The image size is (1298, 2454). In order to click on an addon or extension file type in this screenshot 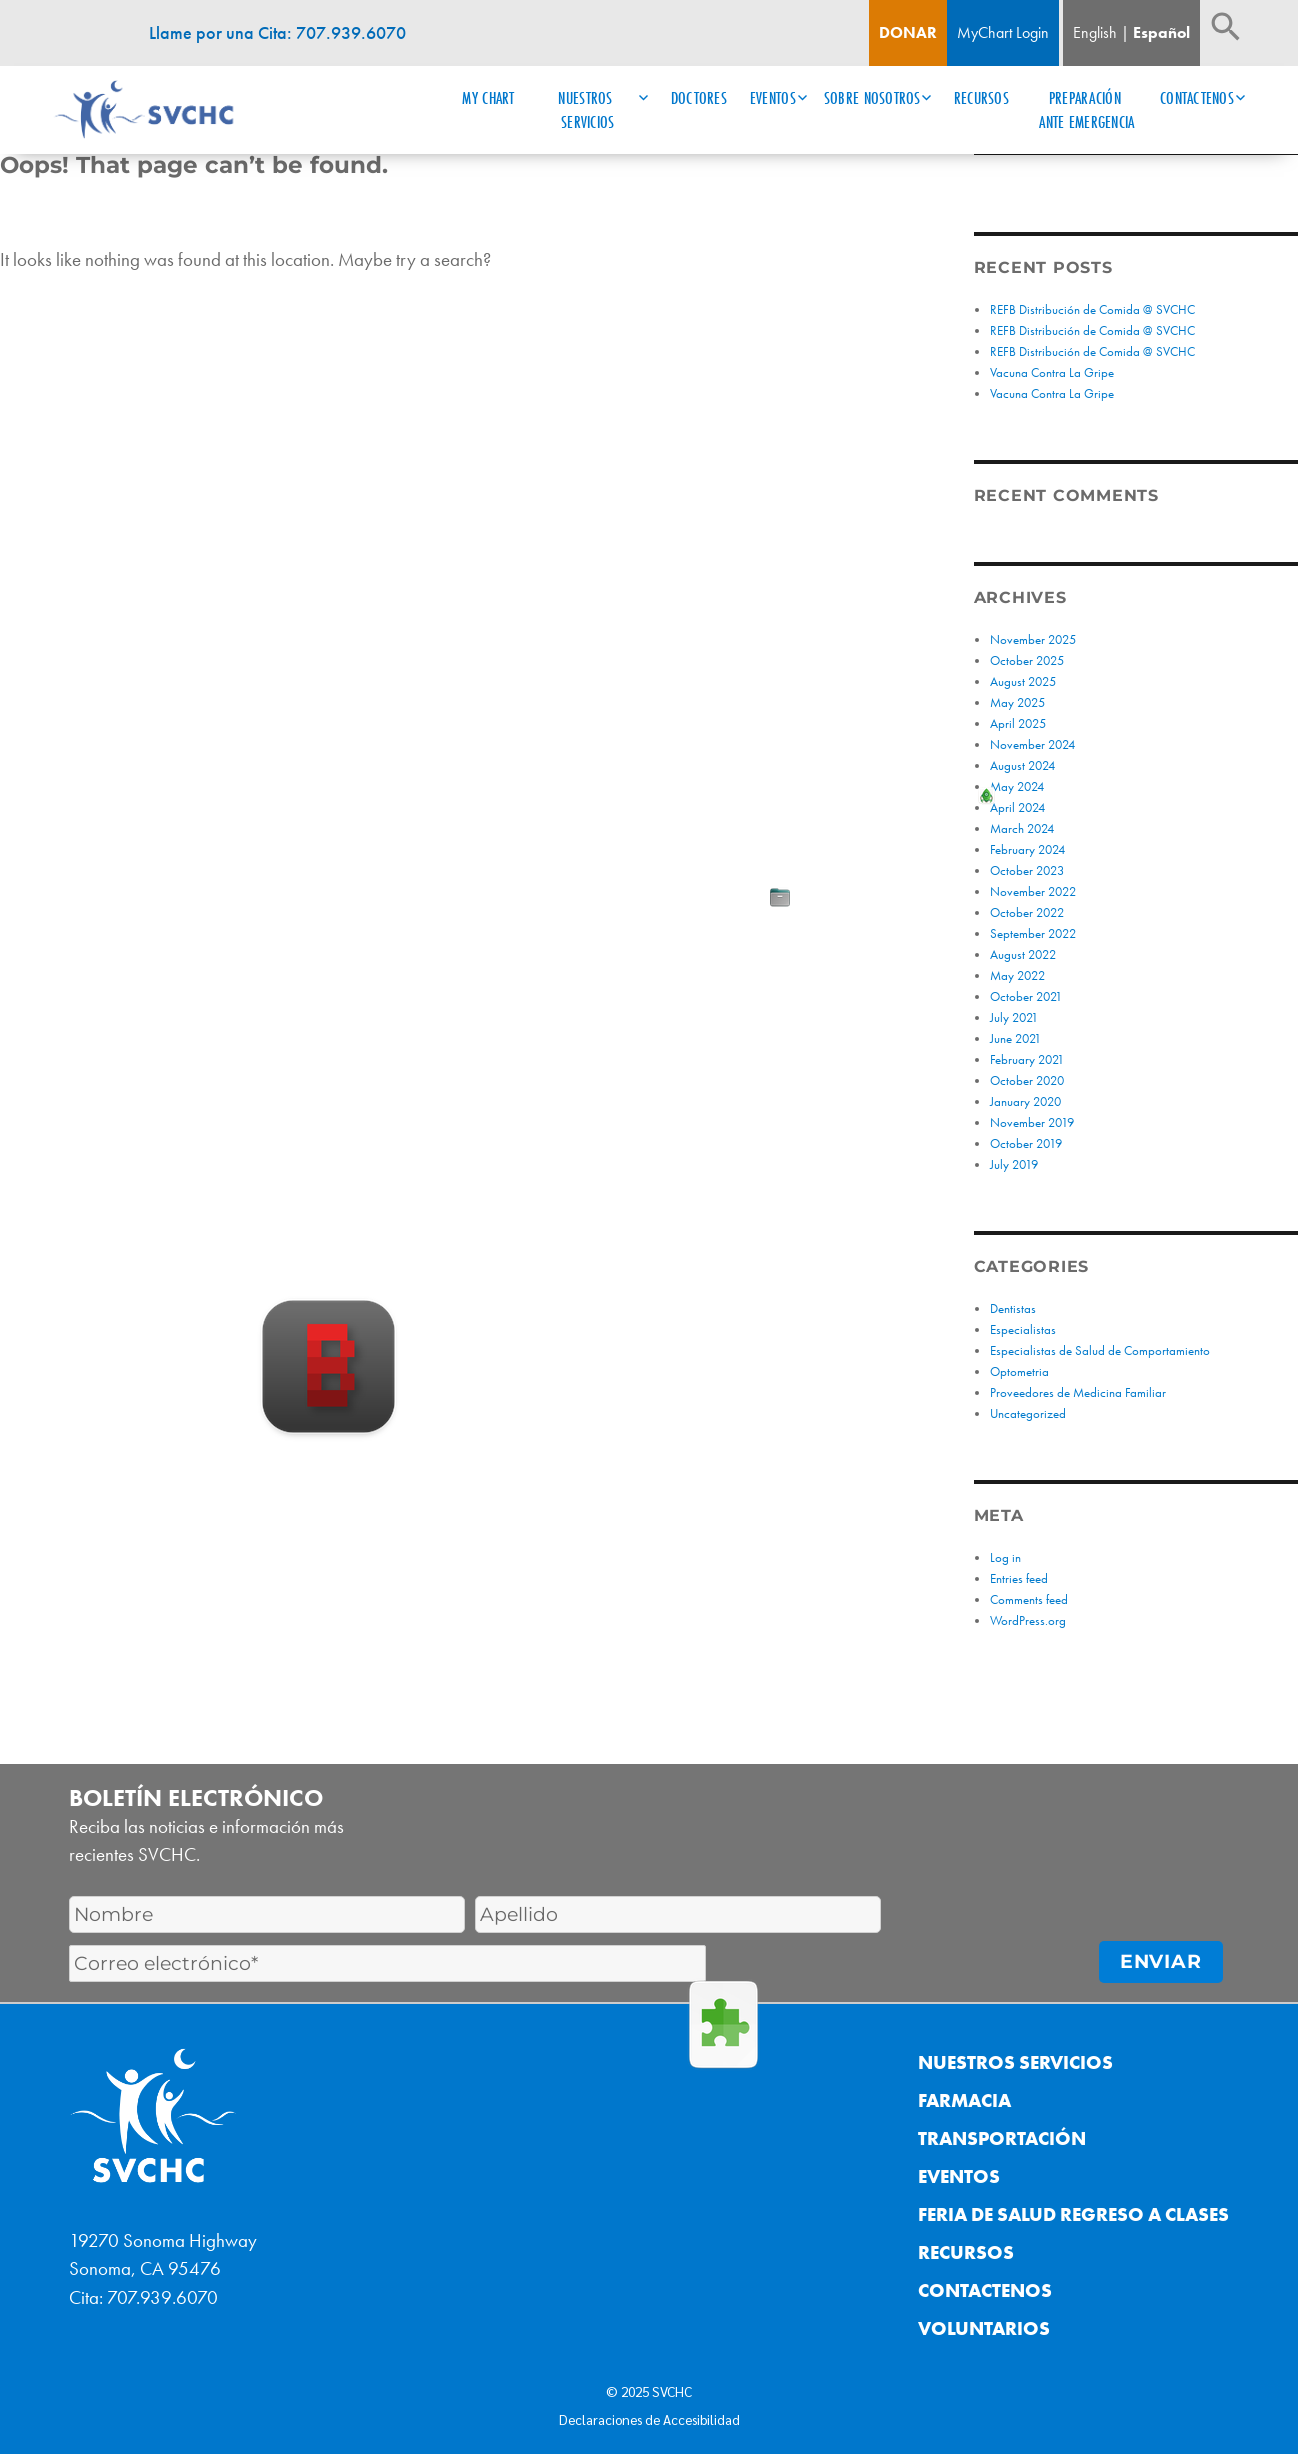, I will do `click(723, 2024)`.